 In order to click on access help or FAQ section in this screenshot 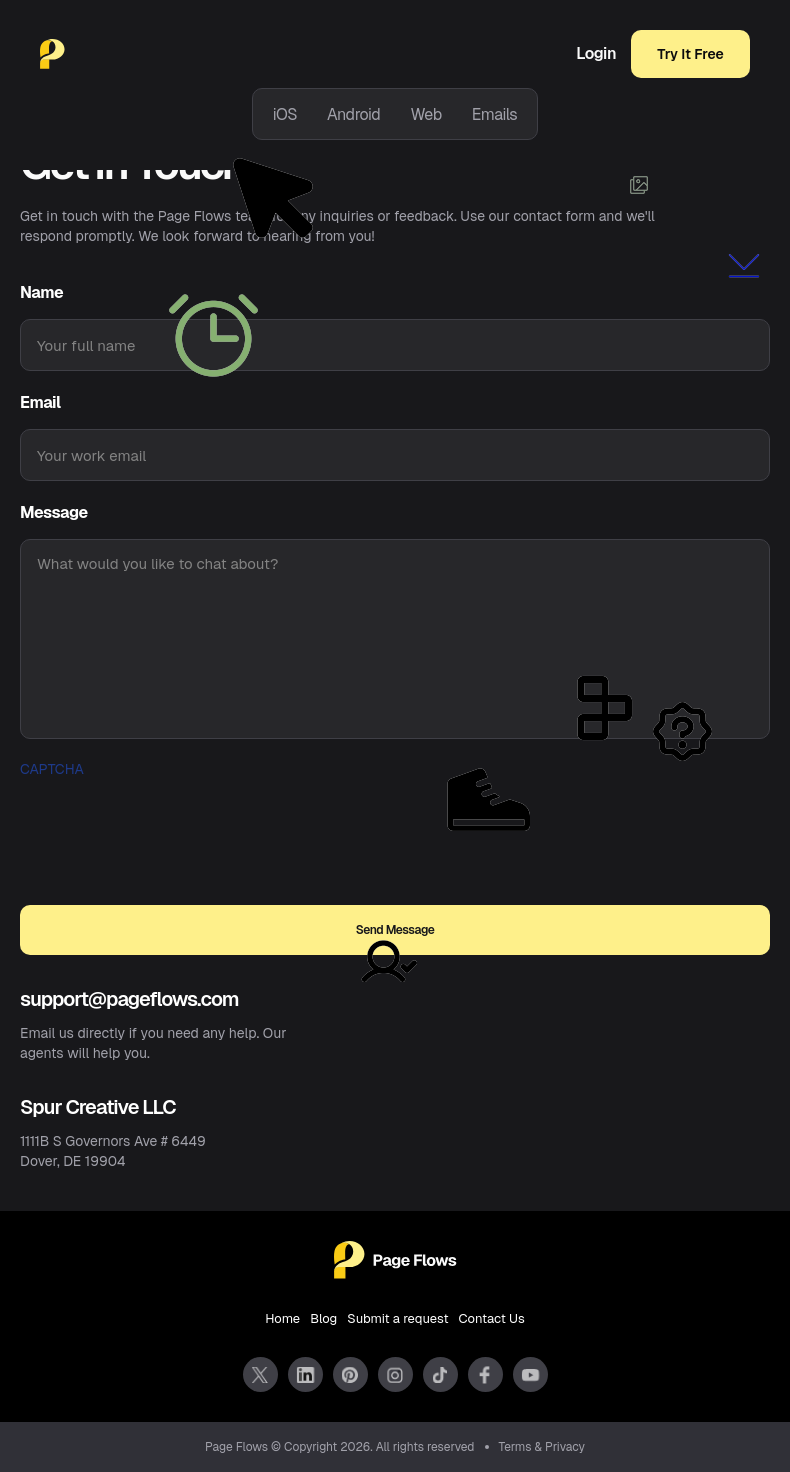, I will do `click(682, 731)`.